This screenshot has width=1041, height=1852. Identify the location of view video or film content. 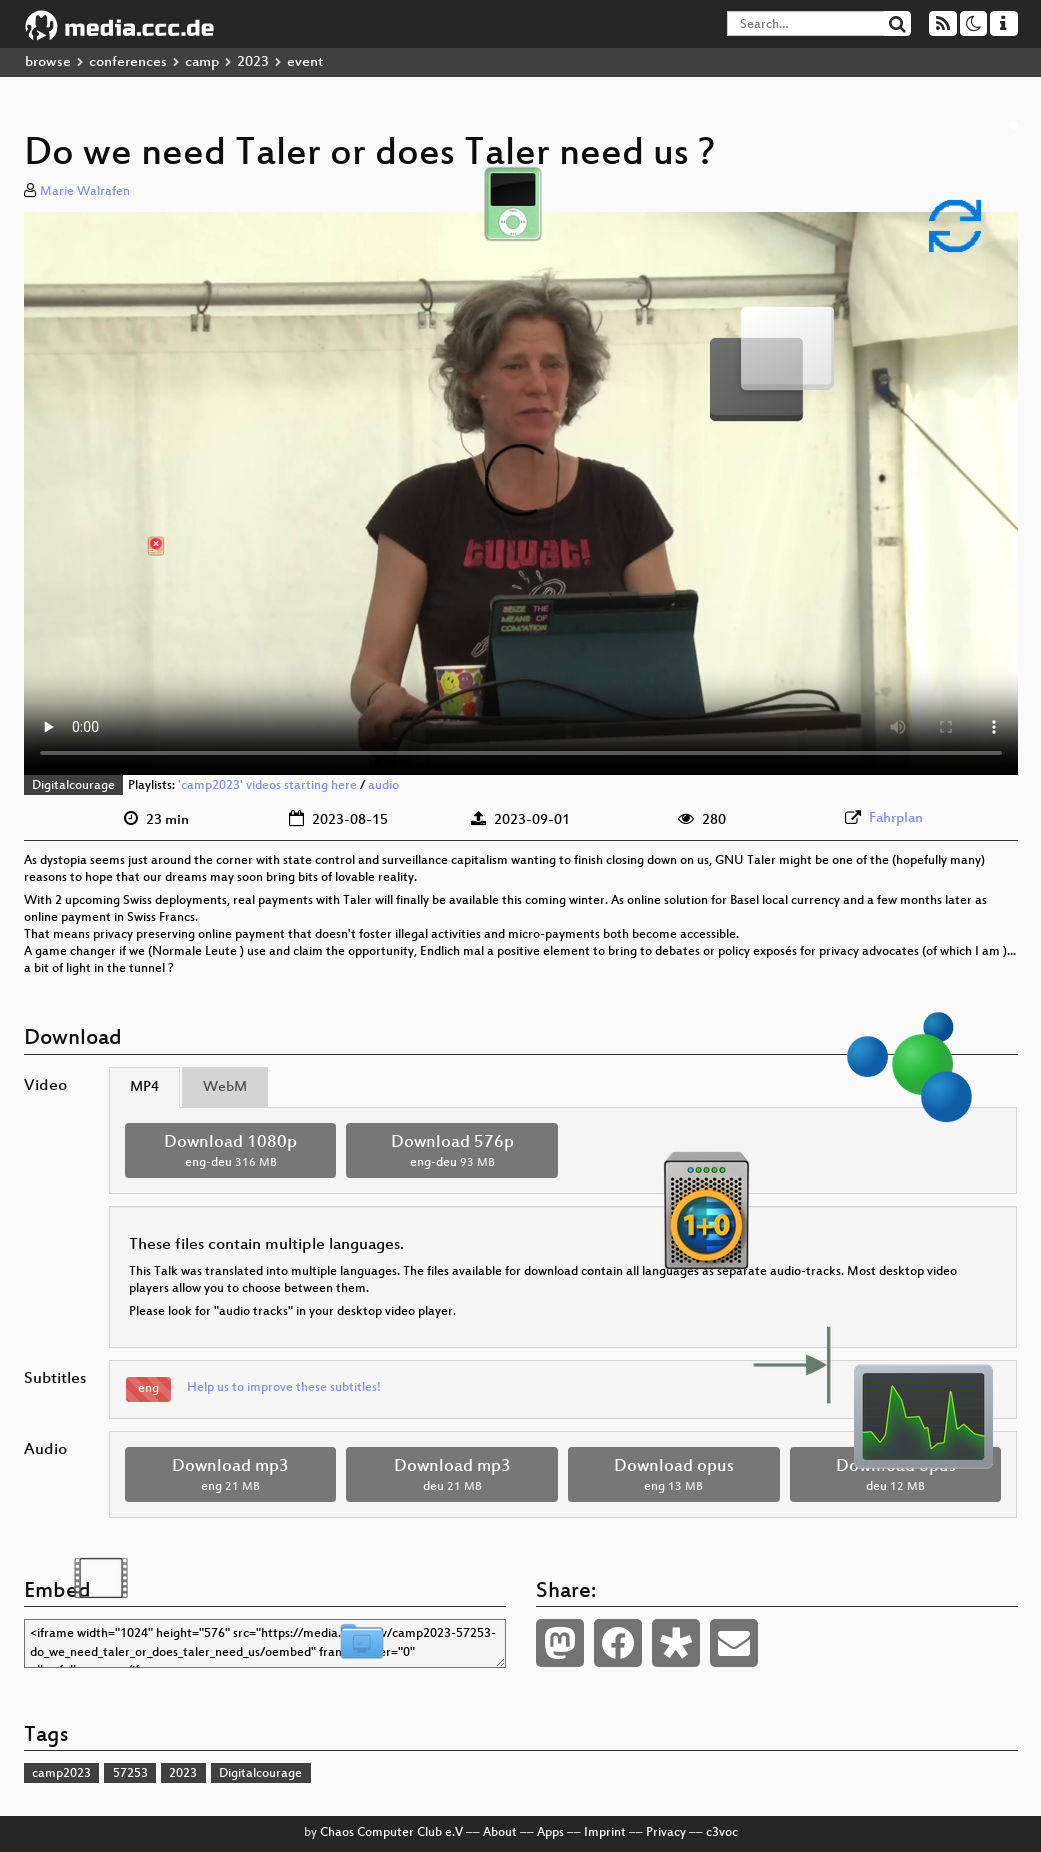
(101, 1584).